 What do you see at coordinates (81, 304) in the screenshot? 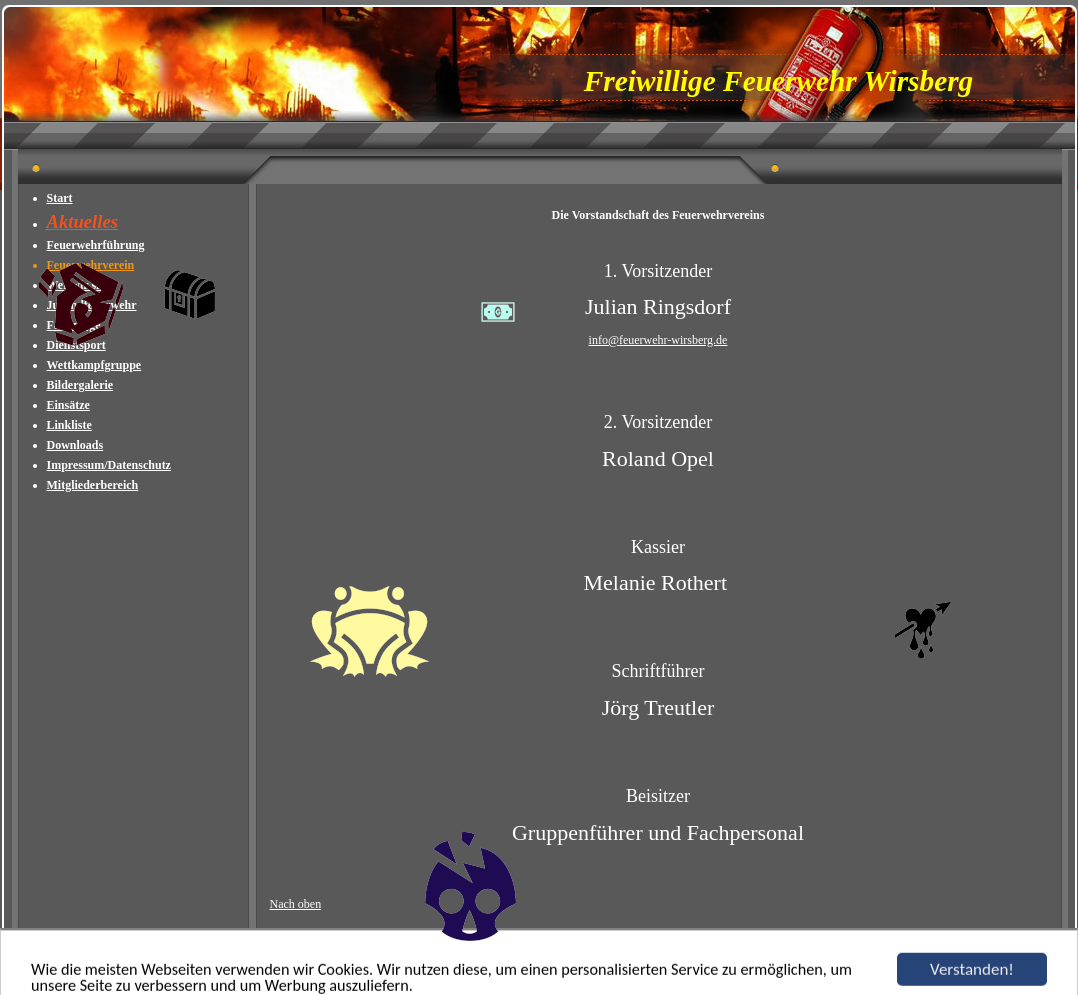
I see `indicates a corrupted or damaged file` at bounding box center [81, 304].